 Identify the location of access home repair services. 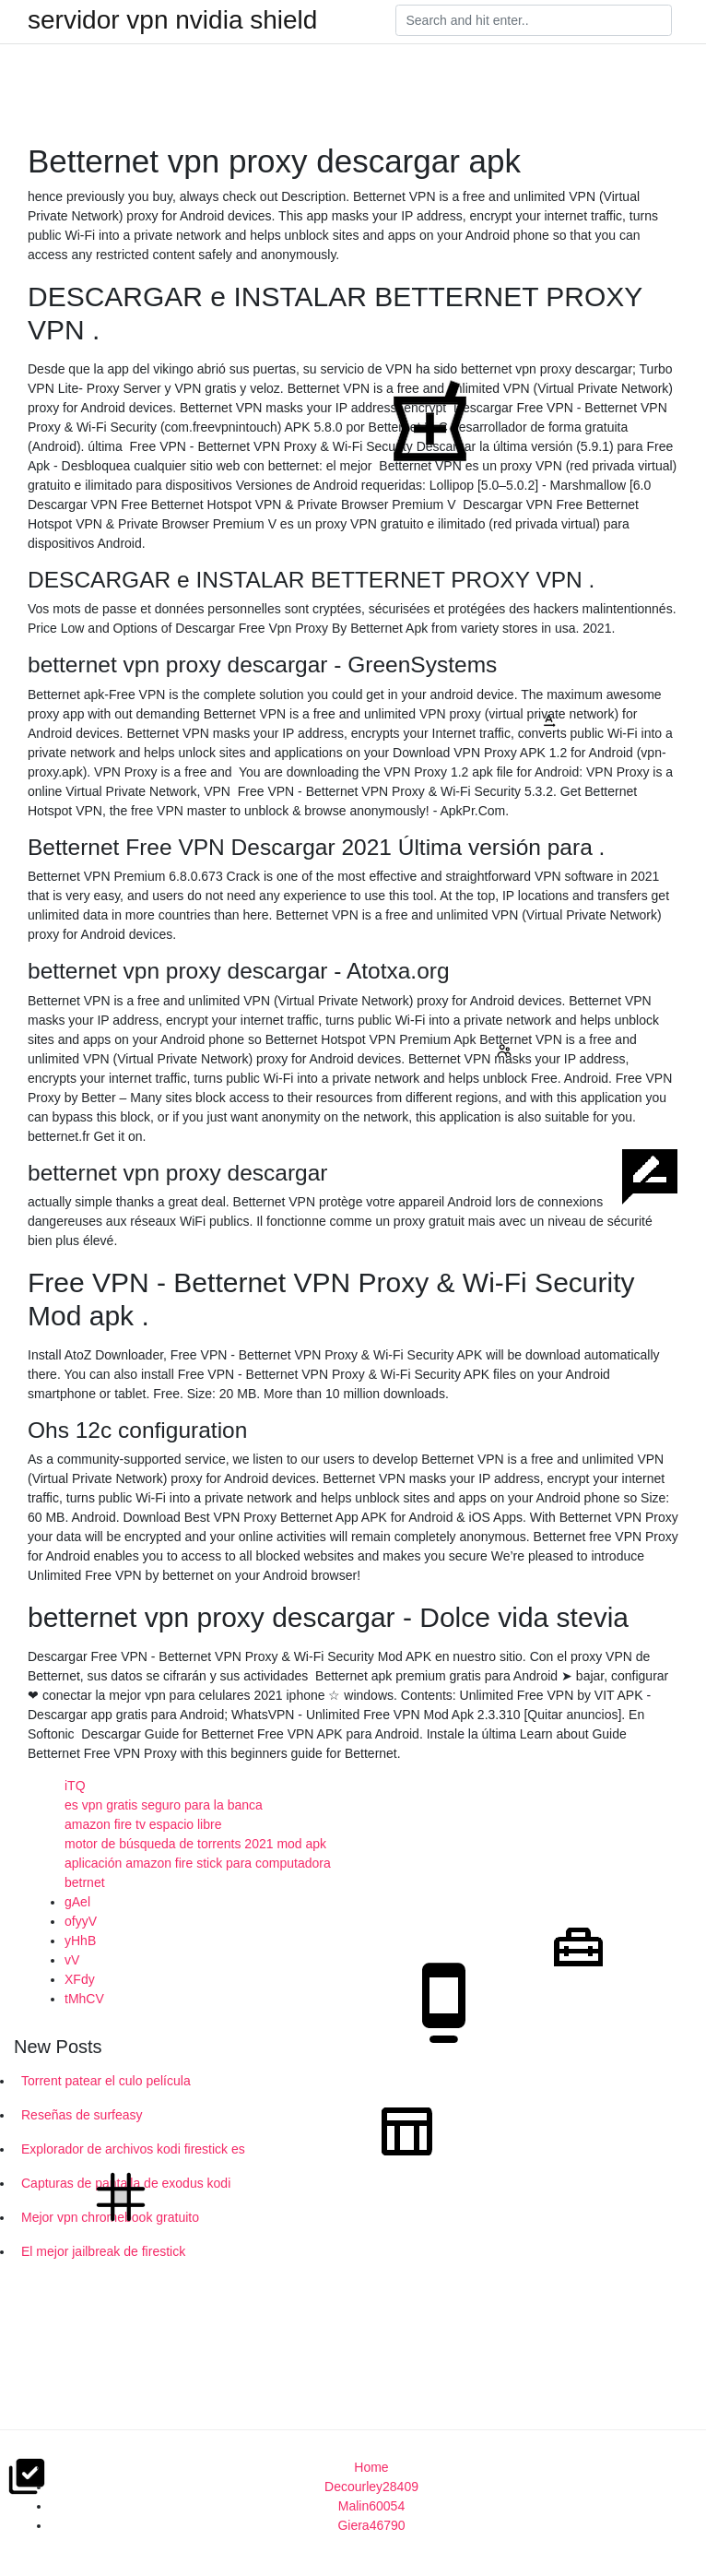
(578, 1946).